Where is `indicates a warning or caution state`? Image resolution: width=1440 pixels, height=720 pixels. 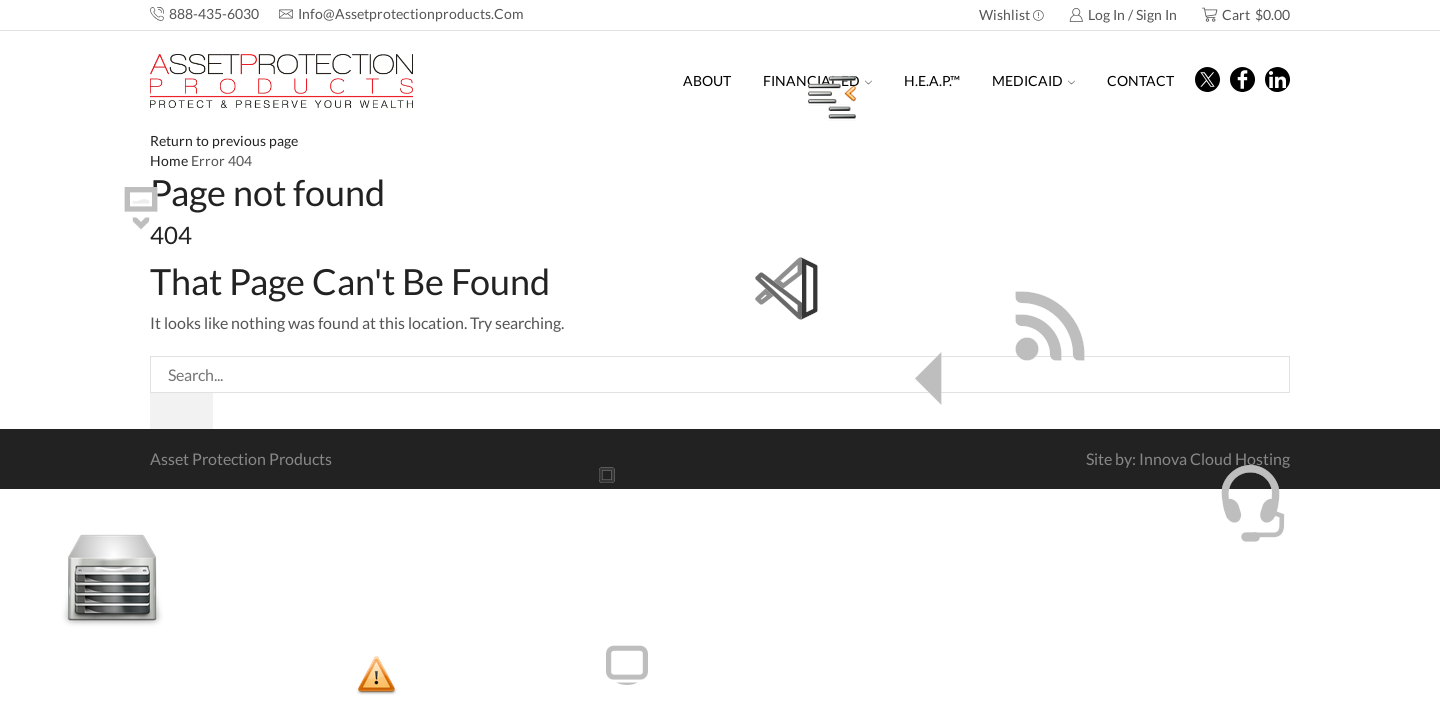
indicates a warning or caution state is located at coordinates (376, 675).